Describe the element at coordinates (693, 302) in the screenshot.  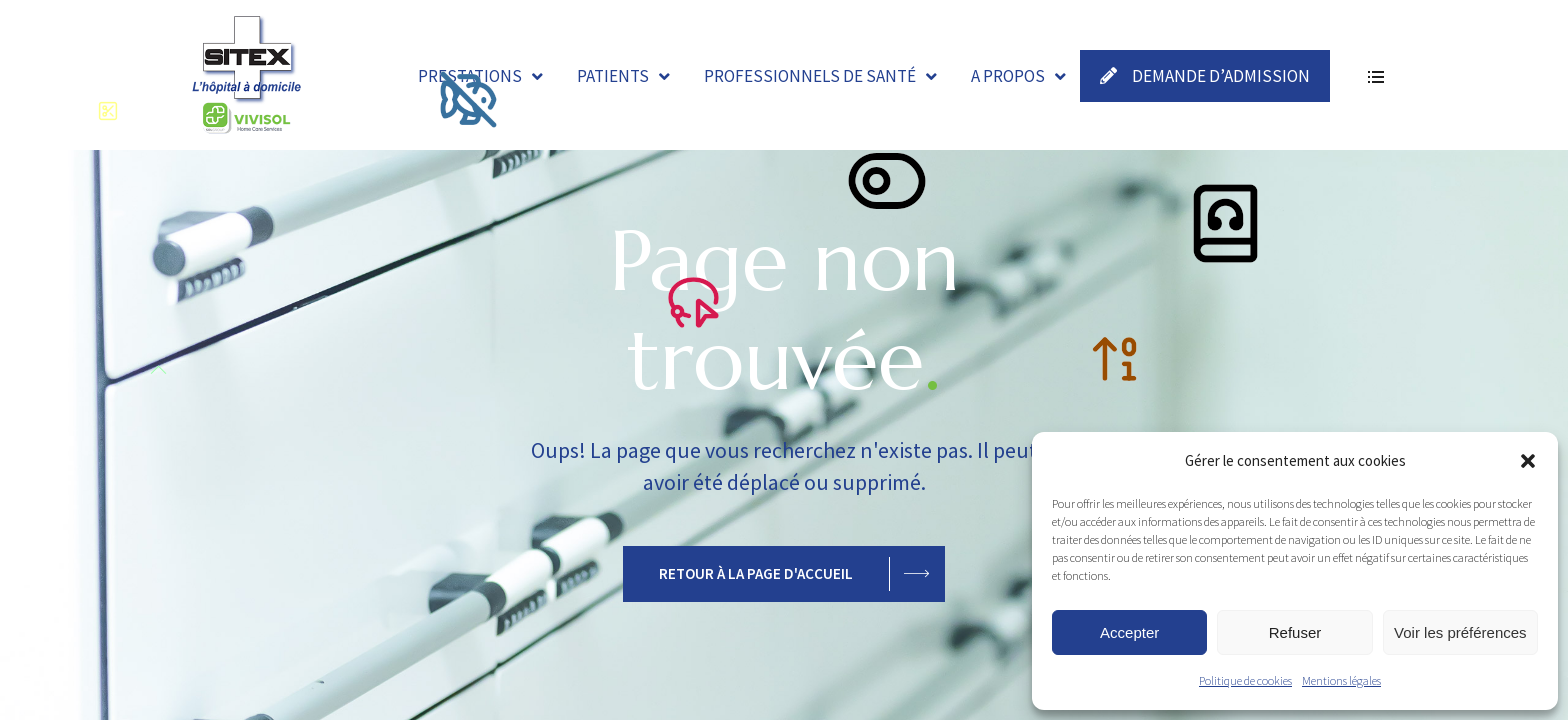
I see `freehand selection tool` at that location.